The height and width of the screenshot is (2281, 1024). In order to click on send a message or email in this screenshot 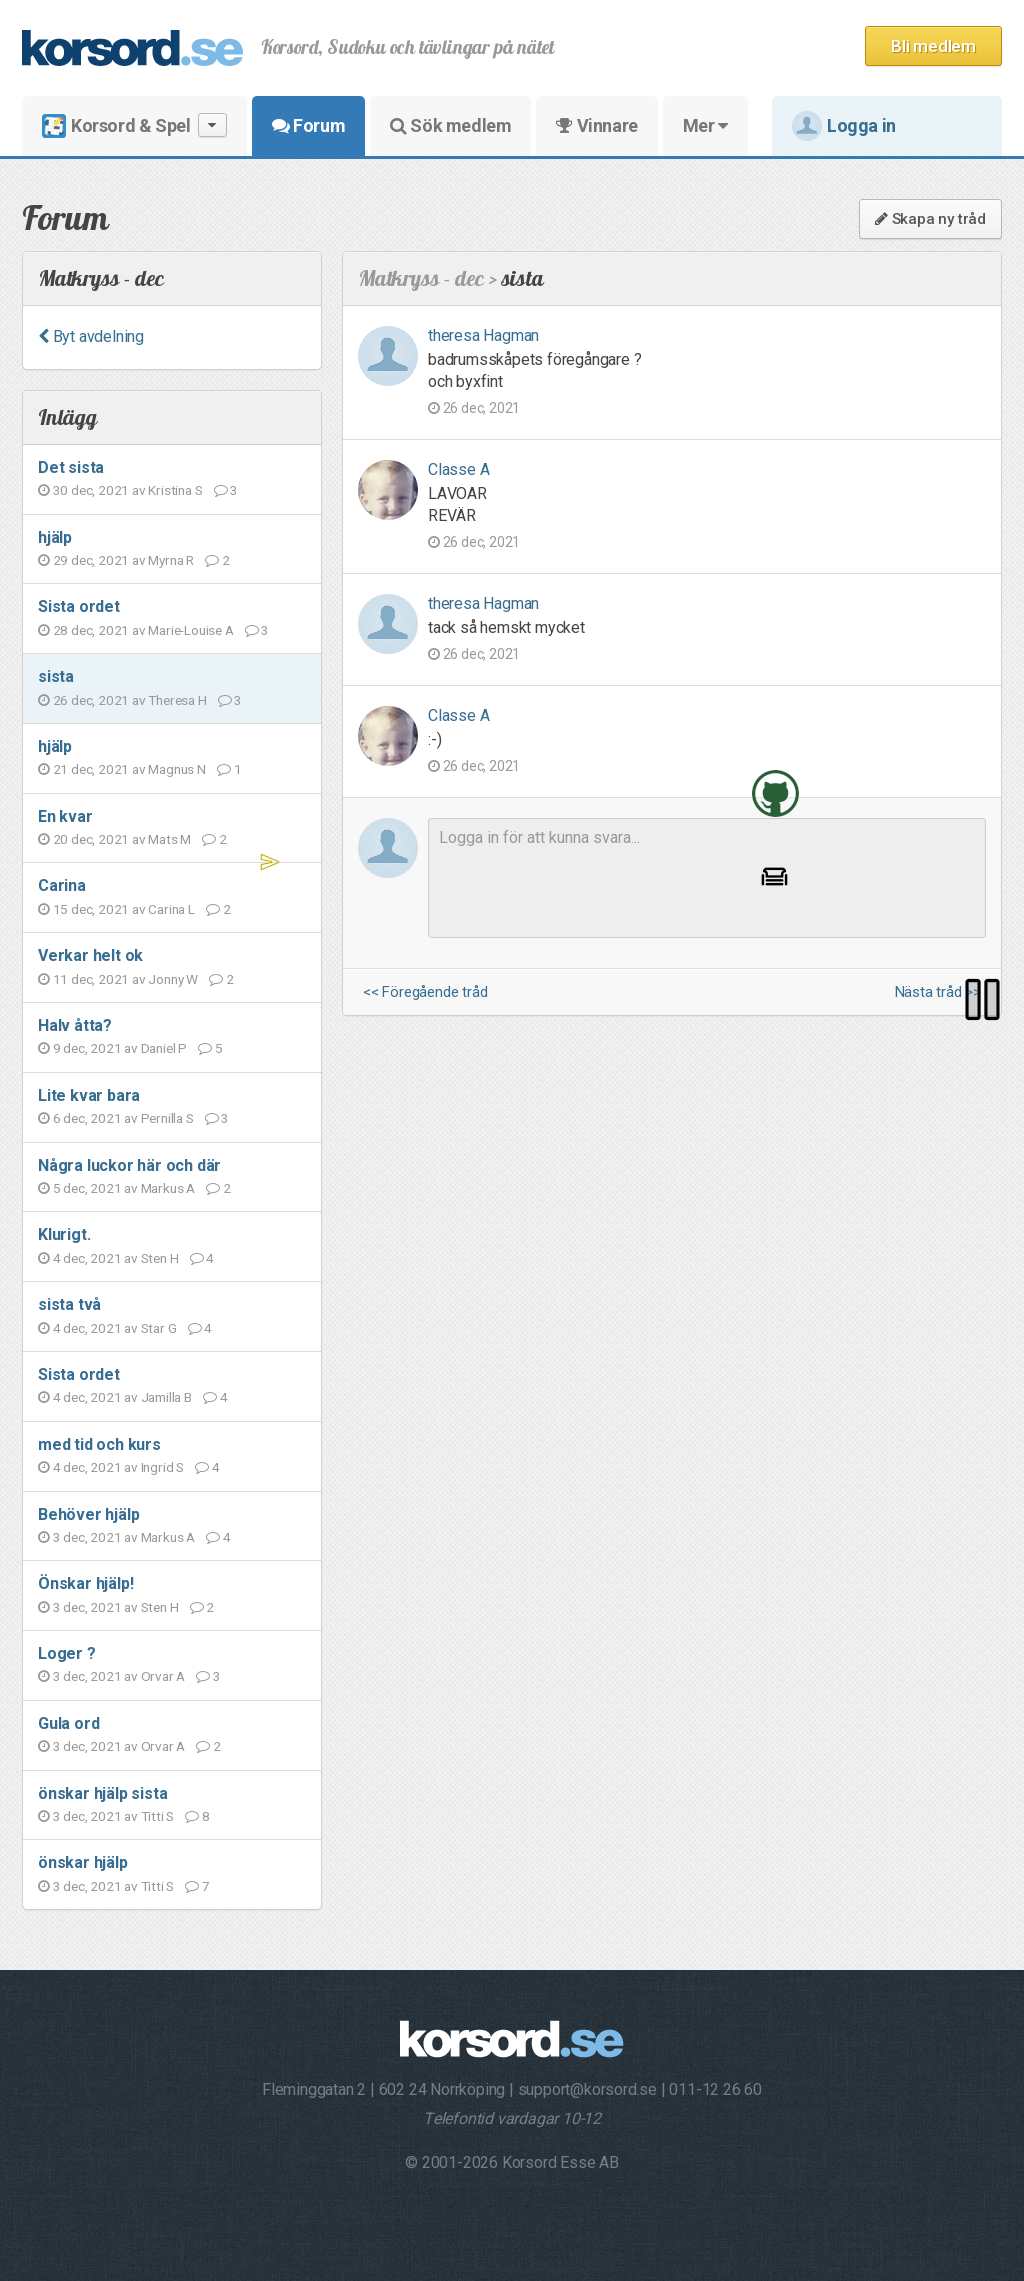, I will do `click(270, 862)`.